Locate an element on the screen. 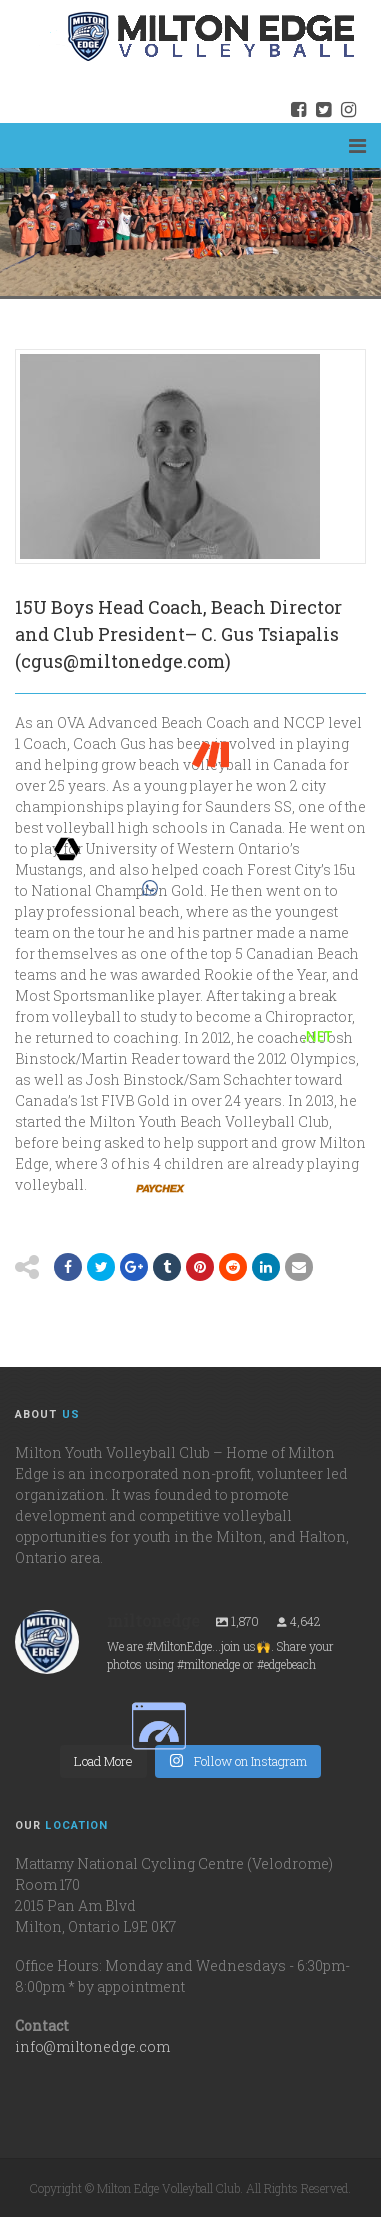 This screenshot has width=381, height=2217. open the Commerzbank banking app is located at coordinates (67, 849).